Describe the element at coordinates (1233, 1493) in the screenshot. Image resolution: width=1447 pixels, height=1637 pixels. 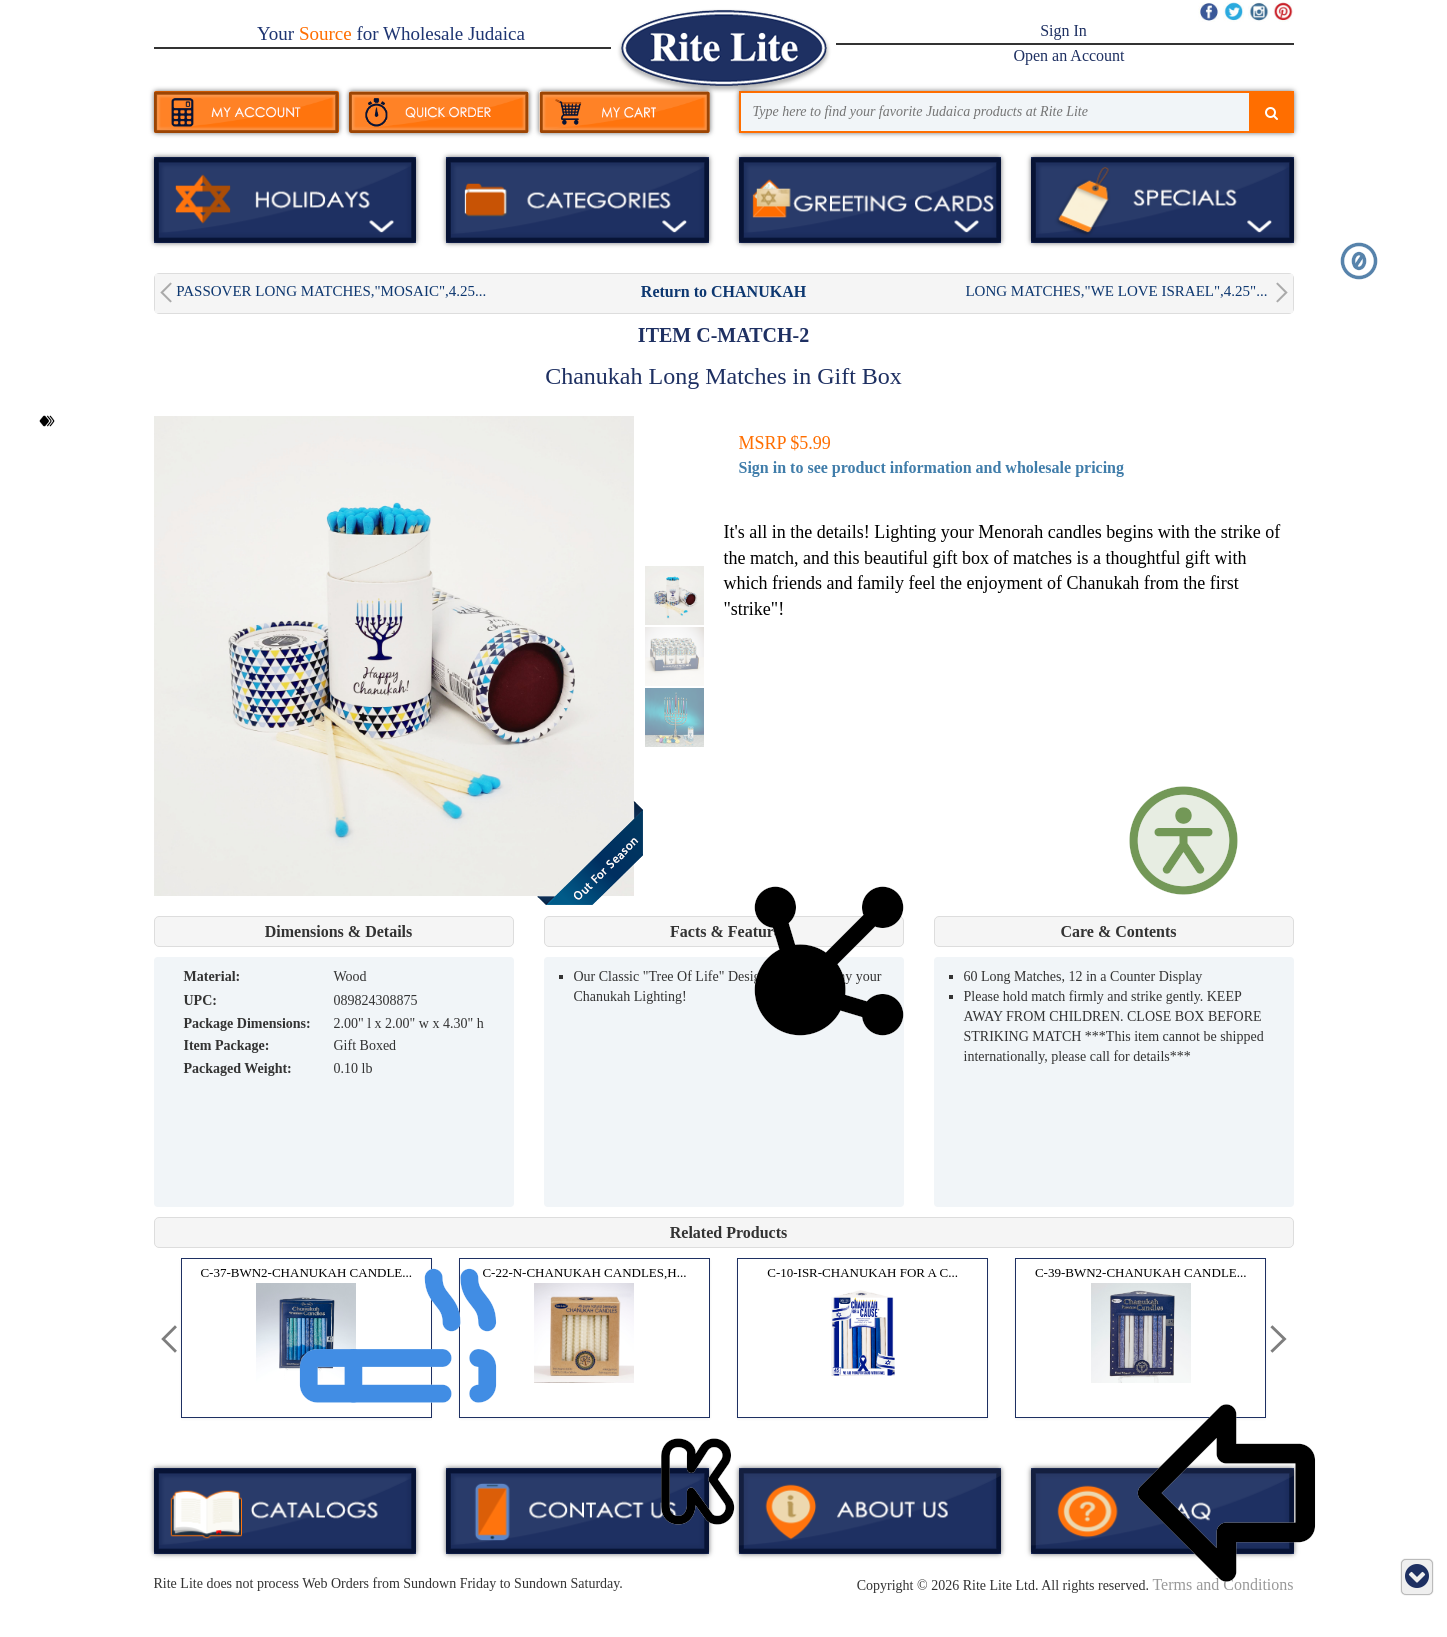
I see `go back to the previous screen` at that location.